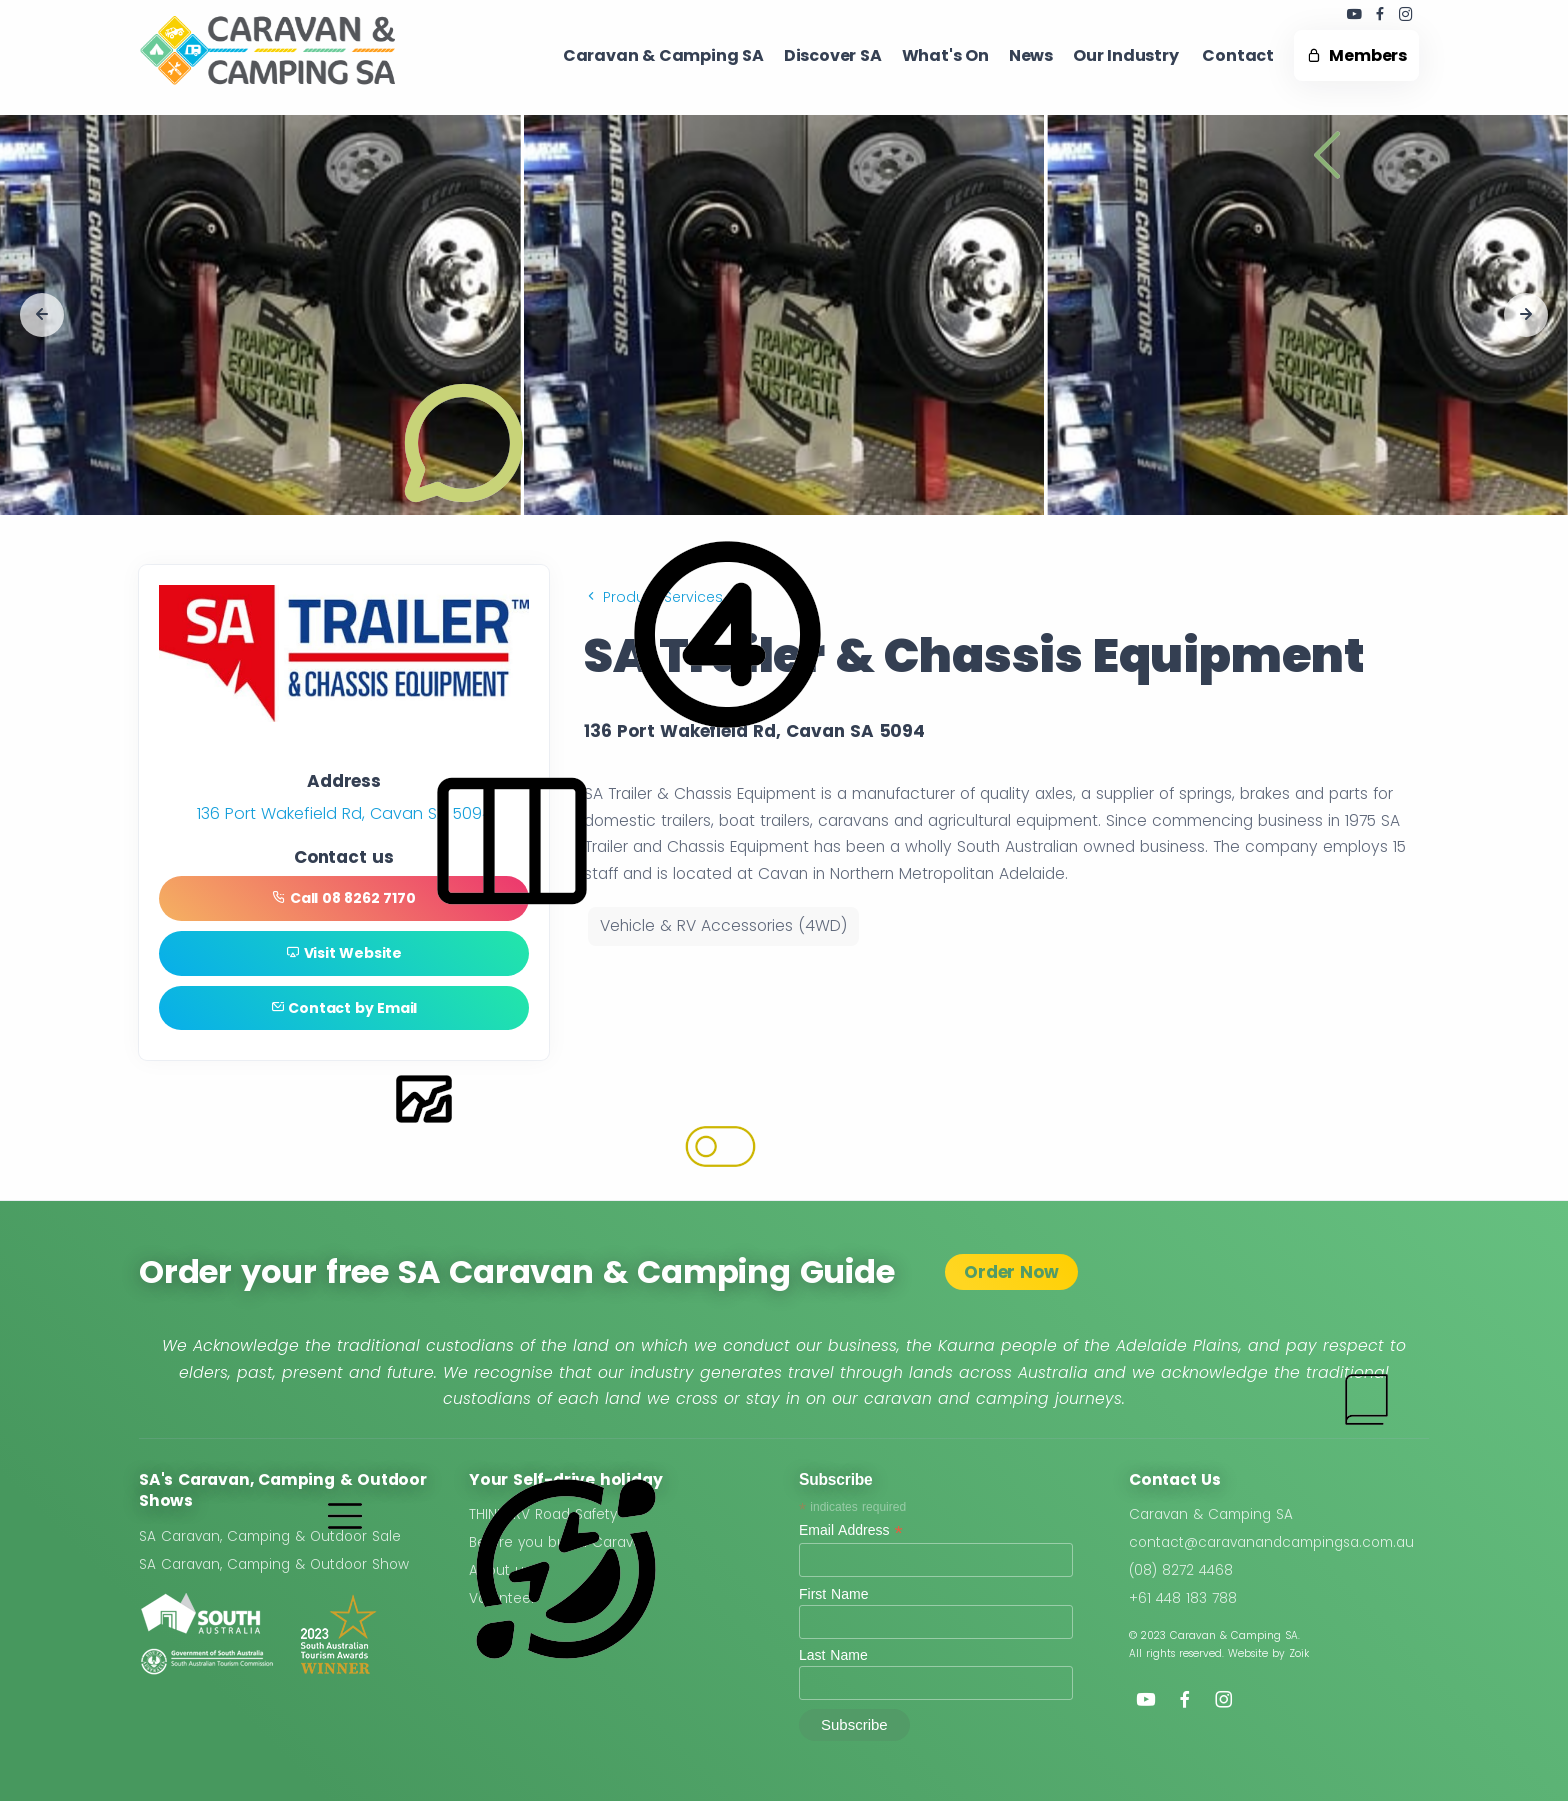  I want to click on indicates step four in a multi-step process, so click(727, 634).